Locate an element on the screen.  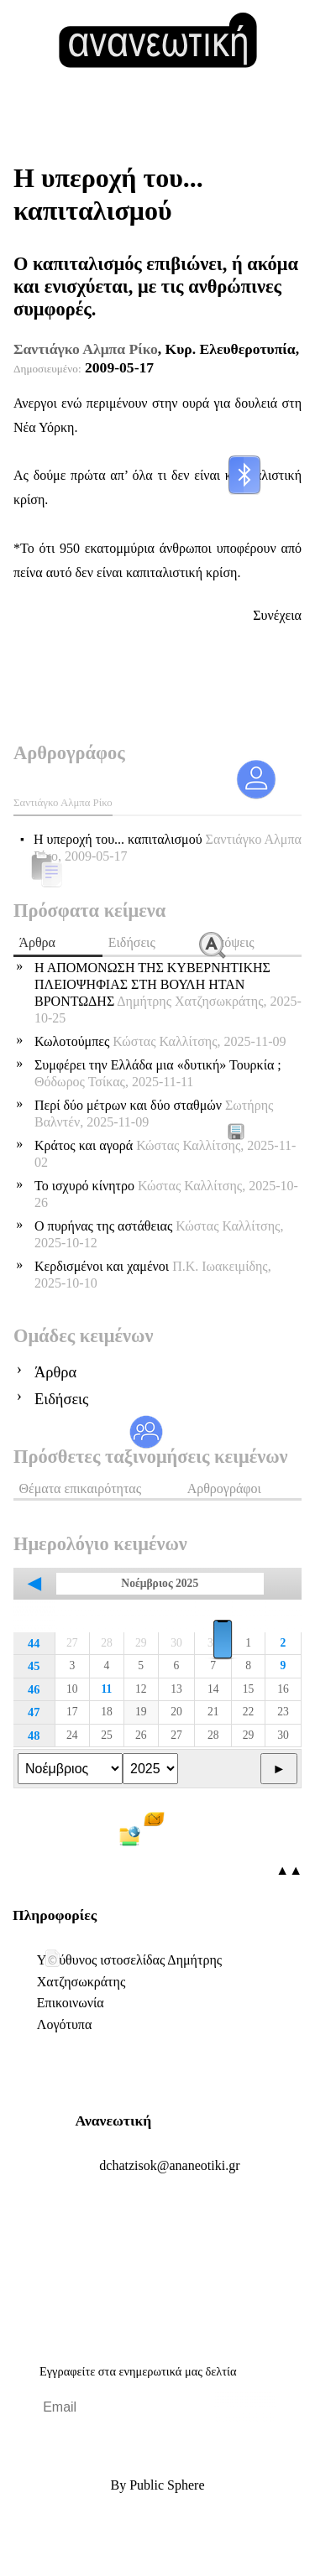
indicates a file with copyright protection is located at coordinates (52, 1958).